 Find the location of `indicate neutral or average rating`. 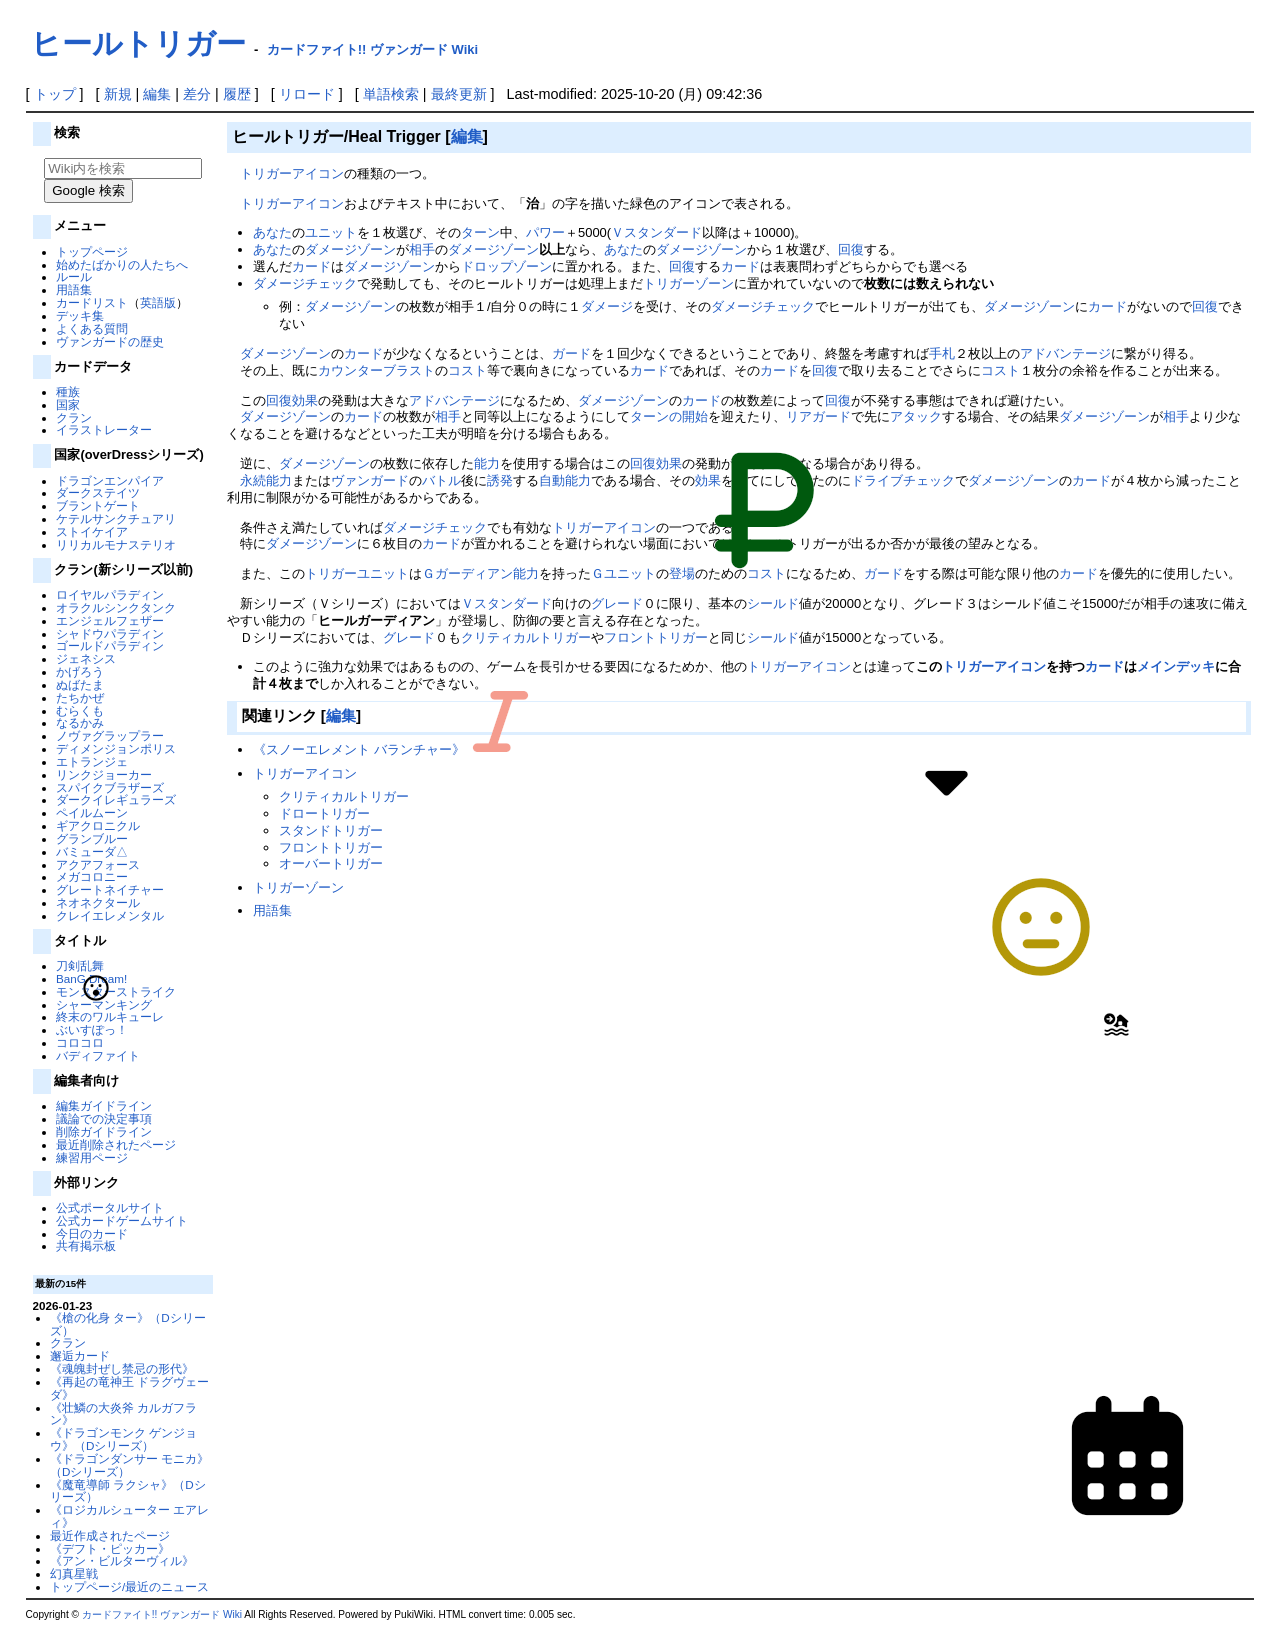

indicate neutral or average rating is located at coordinates (1041, 927).